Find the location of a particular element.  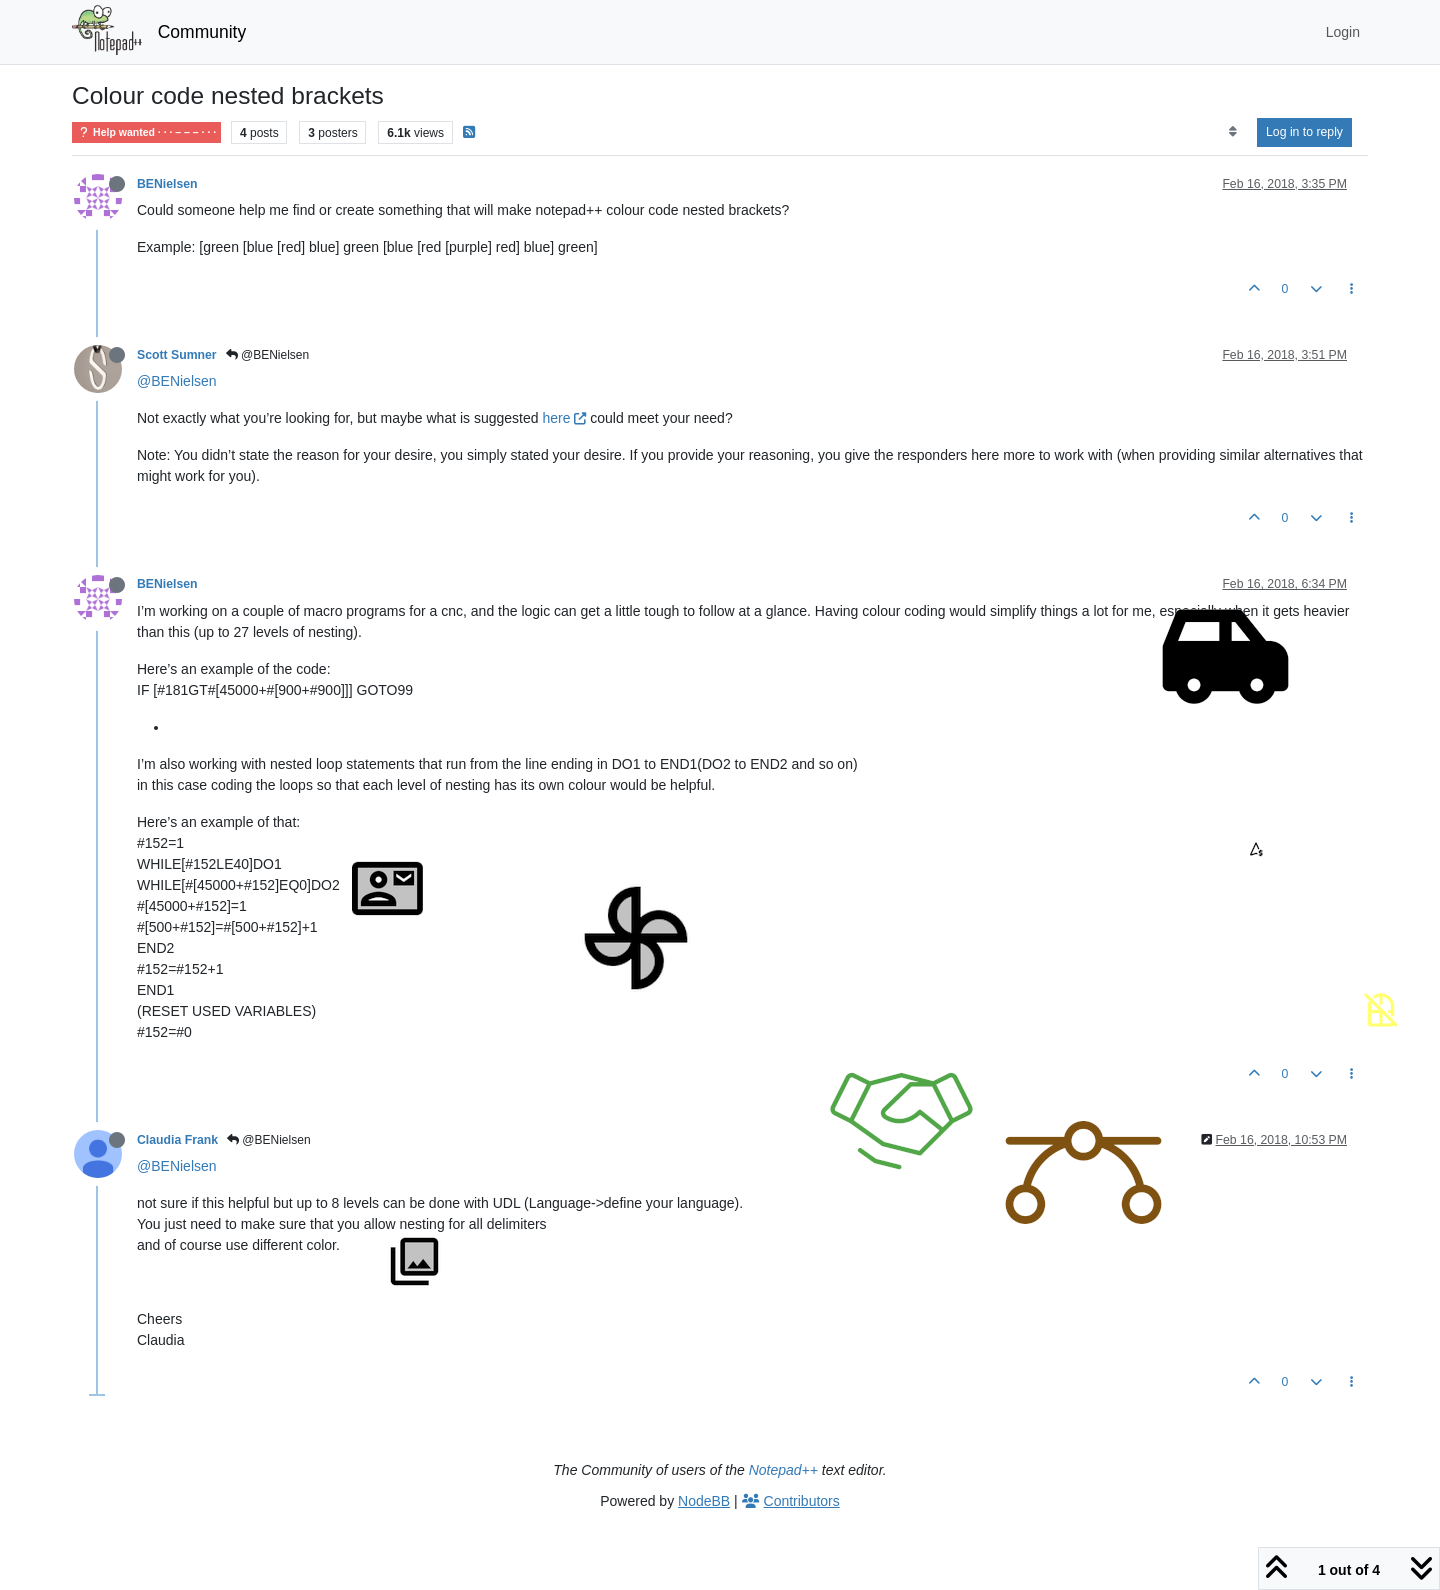

navigate to nearby financial services is located at coordinates (1256, 849).